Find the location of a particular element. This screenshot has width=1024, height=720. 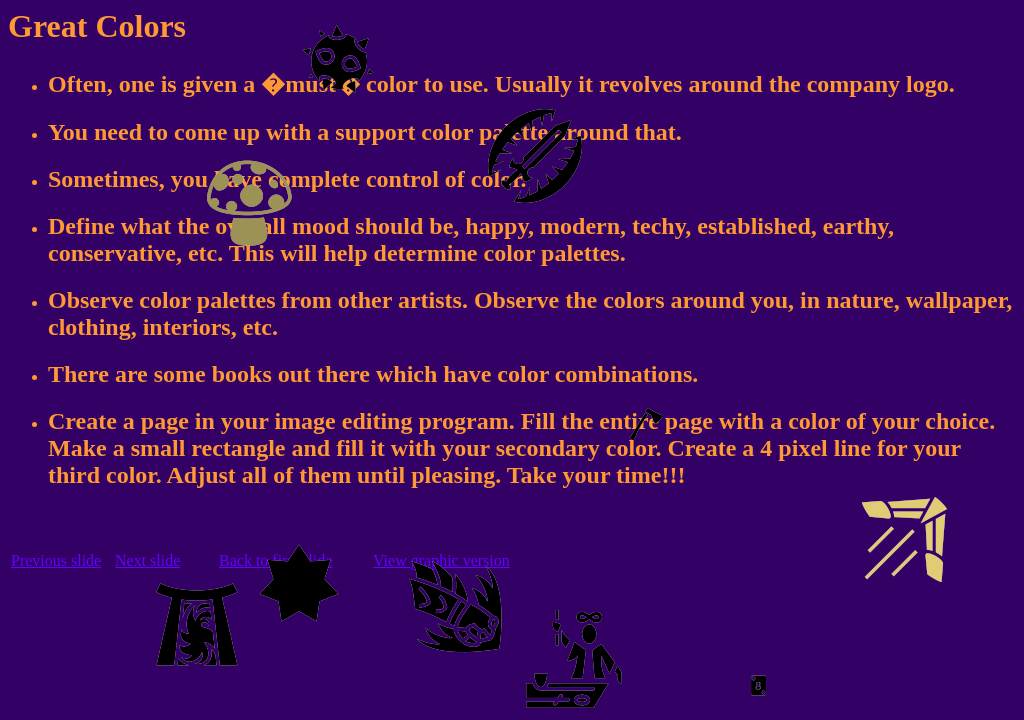

power-up or bonus item in a game is located at coordinates (249, 202).